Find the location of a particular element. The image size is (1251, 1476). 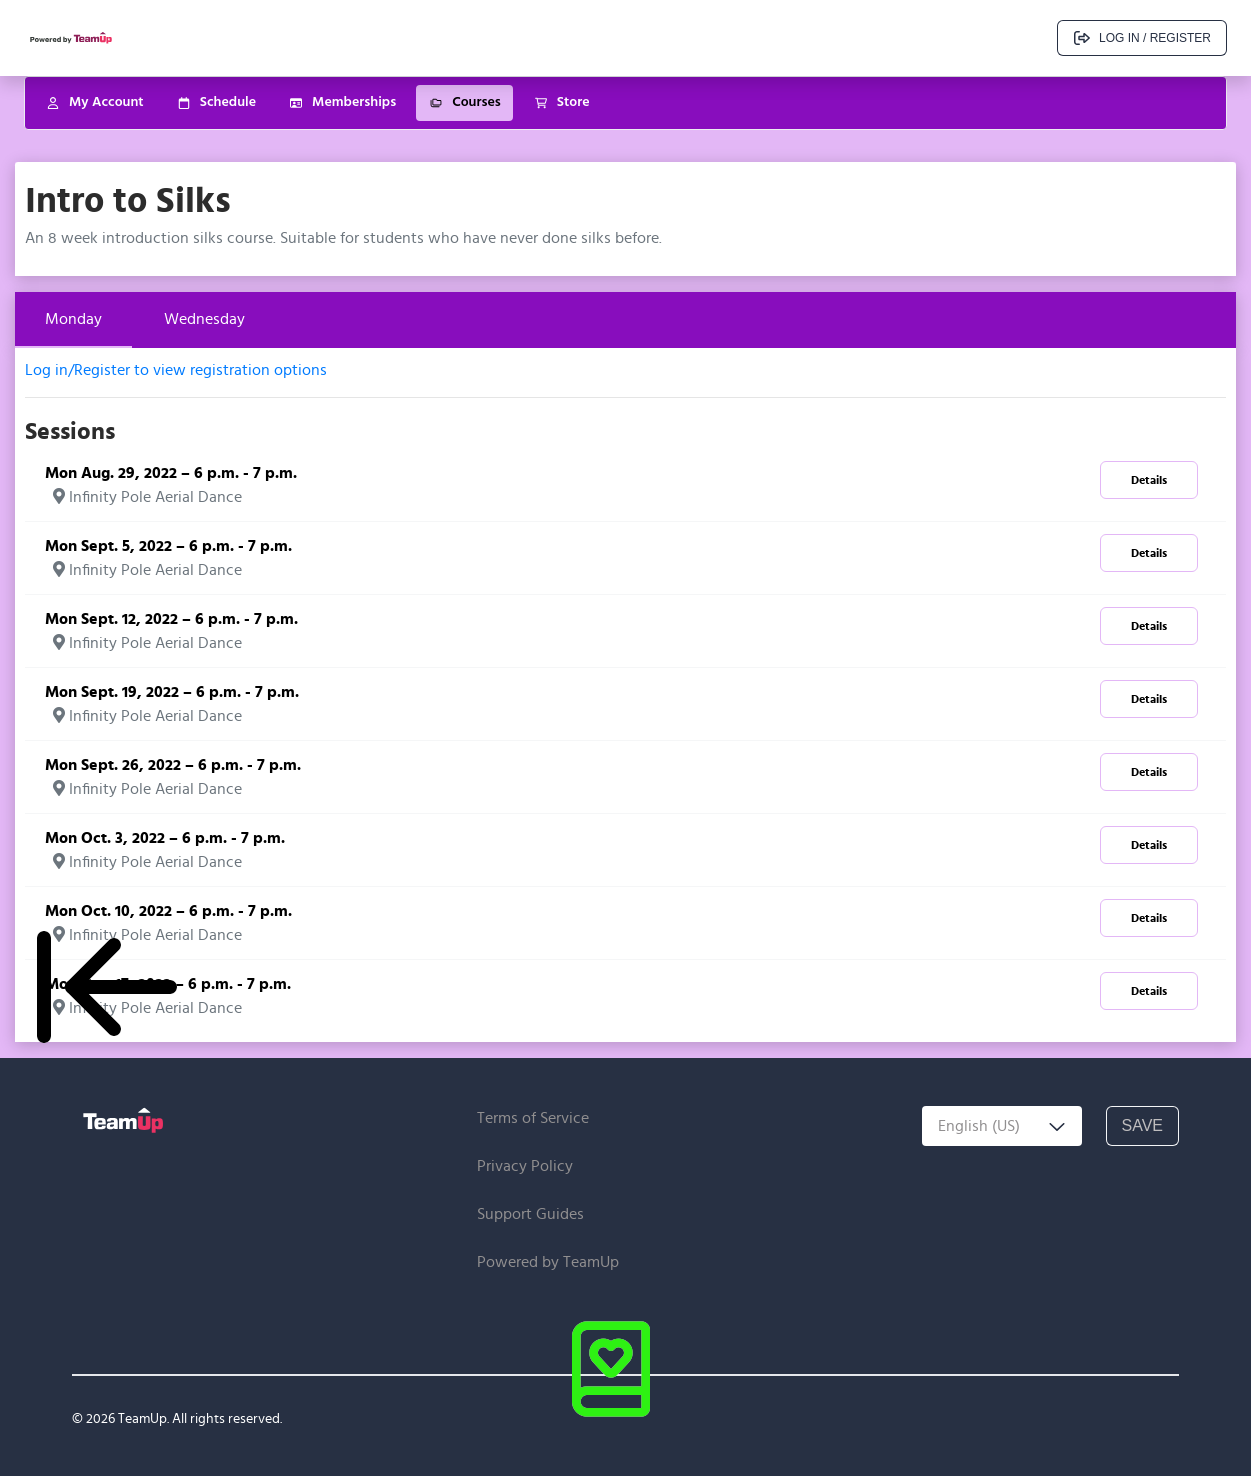

navigate to the beginning of content is located at coordinates (107, 987).